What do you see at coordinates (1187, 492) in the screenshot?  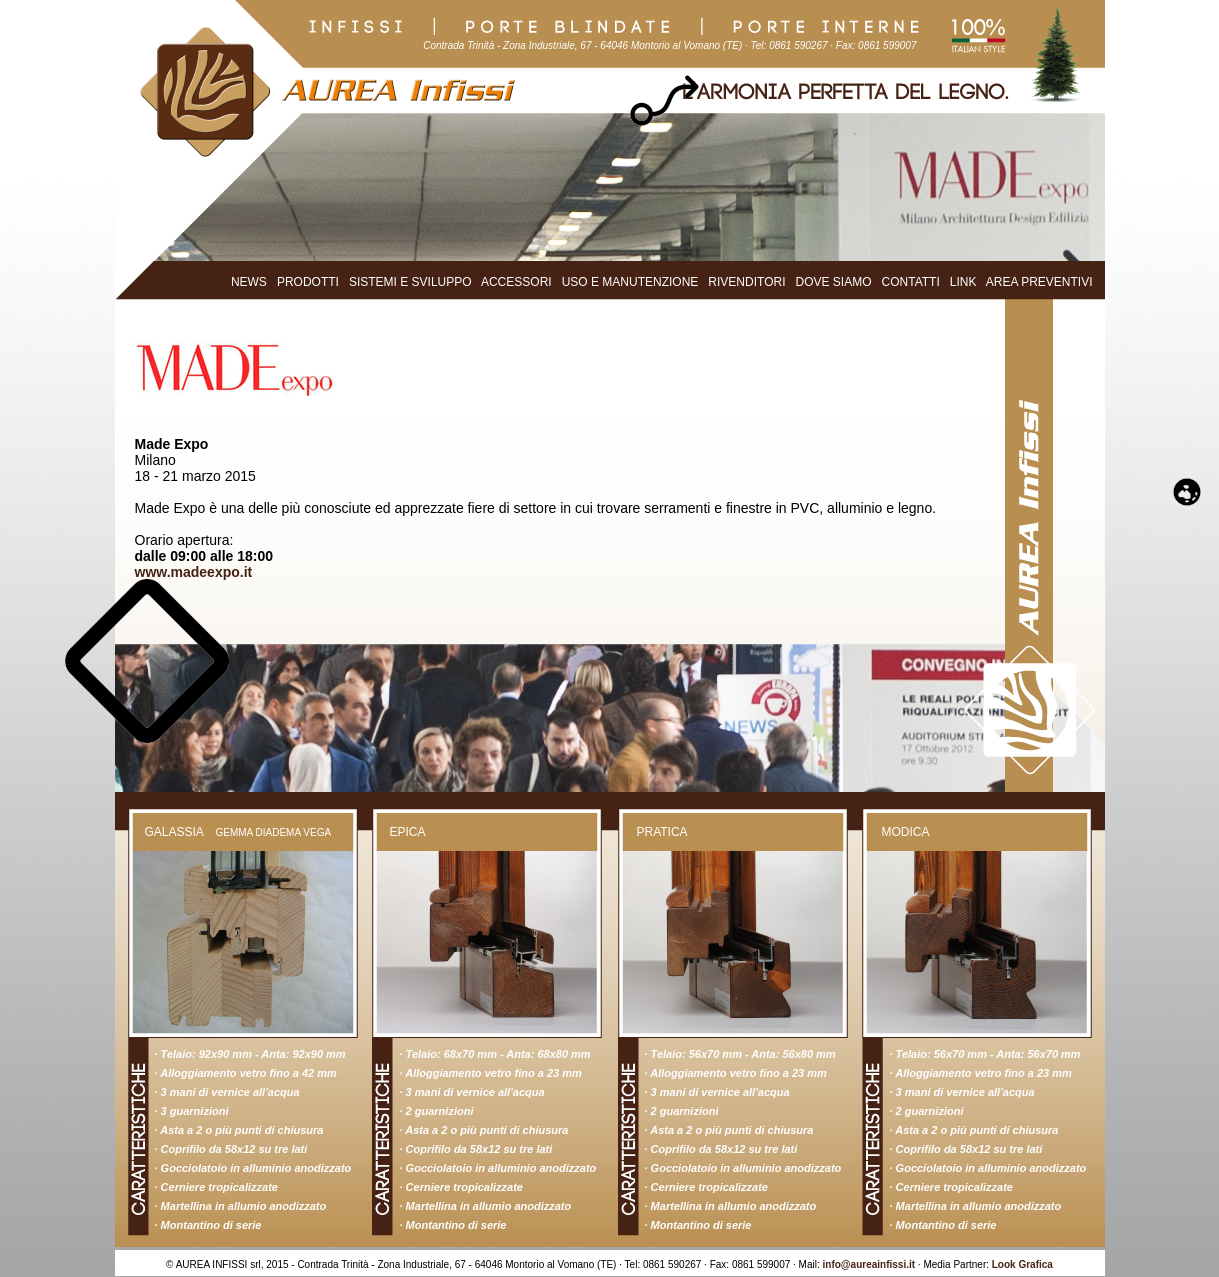 I see `select oceania or australia/pacific region` at bounding box center [1187, 492].